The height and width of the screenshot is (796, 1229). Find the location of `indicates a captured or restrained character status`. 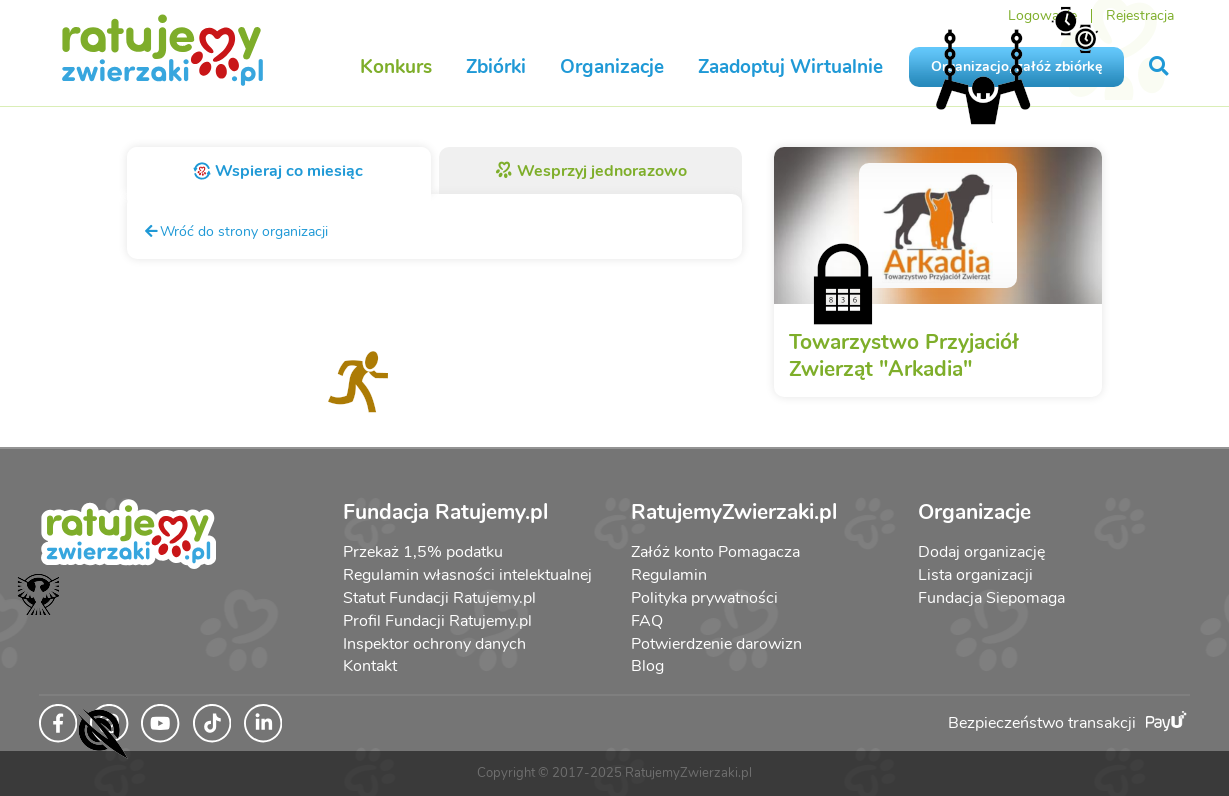

indicates a captured or restrained character status is located at coordinates (983, 77).